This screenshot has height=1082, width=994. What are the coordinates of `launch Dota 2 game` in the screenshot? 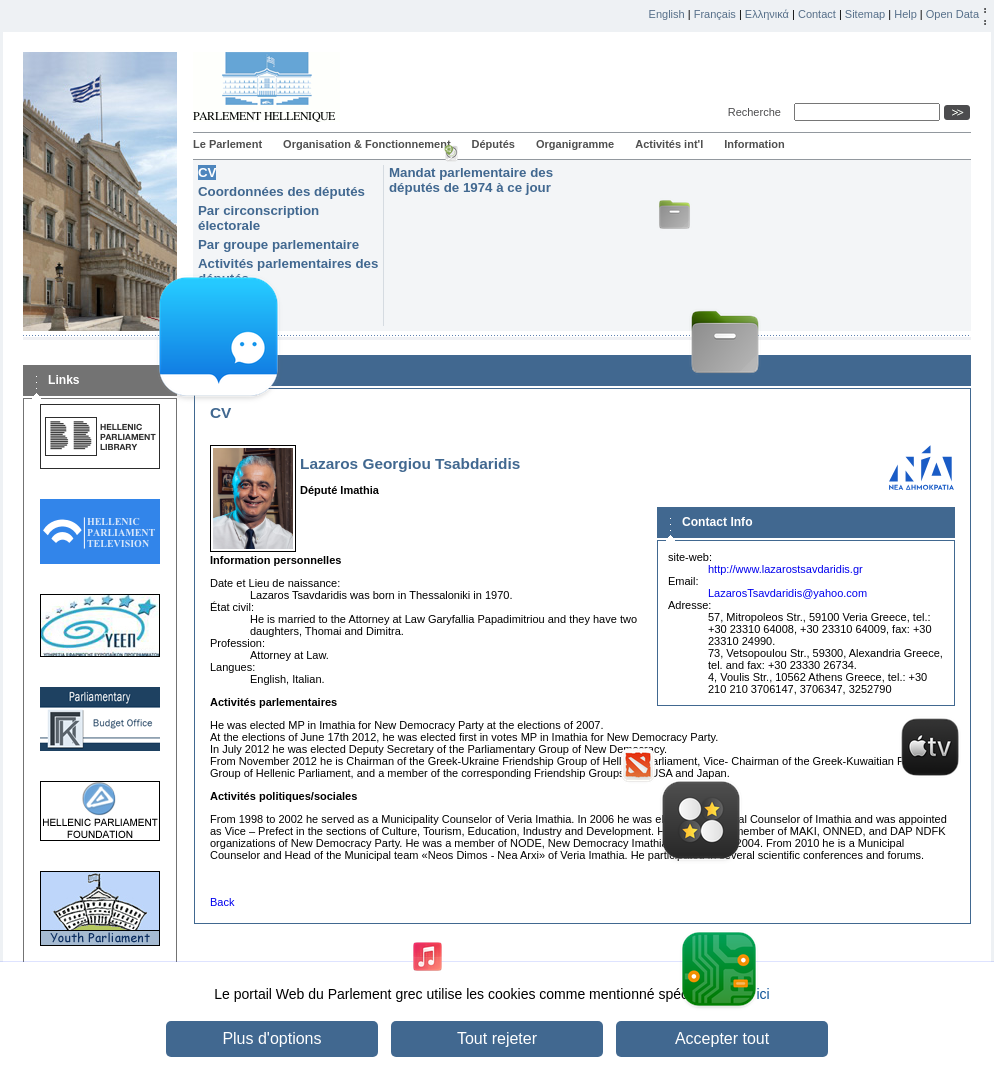 It's located at (638, 765).